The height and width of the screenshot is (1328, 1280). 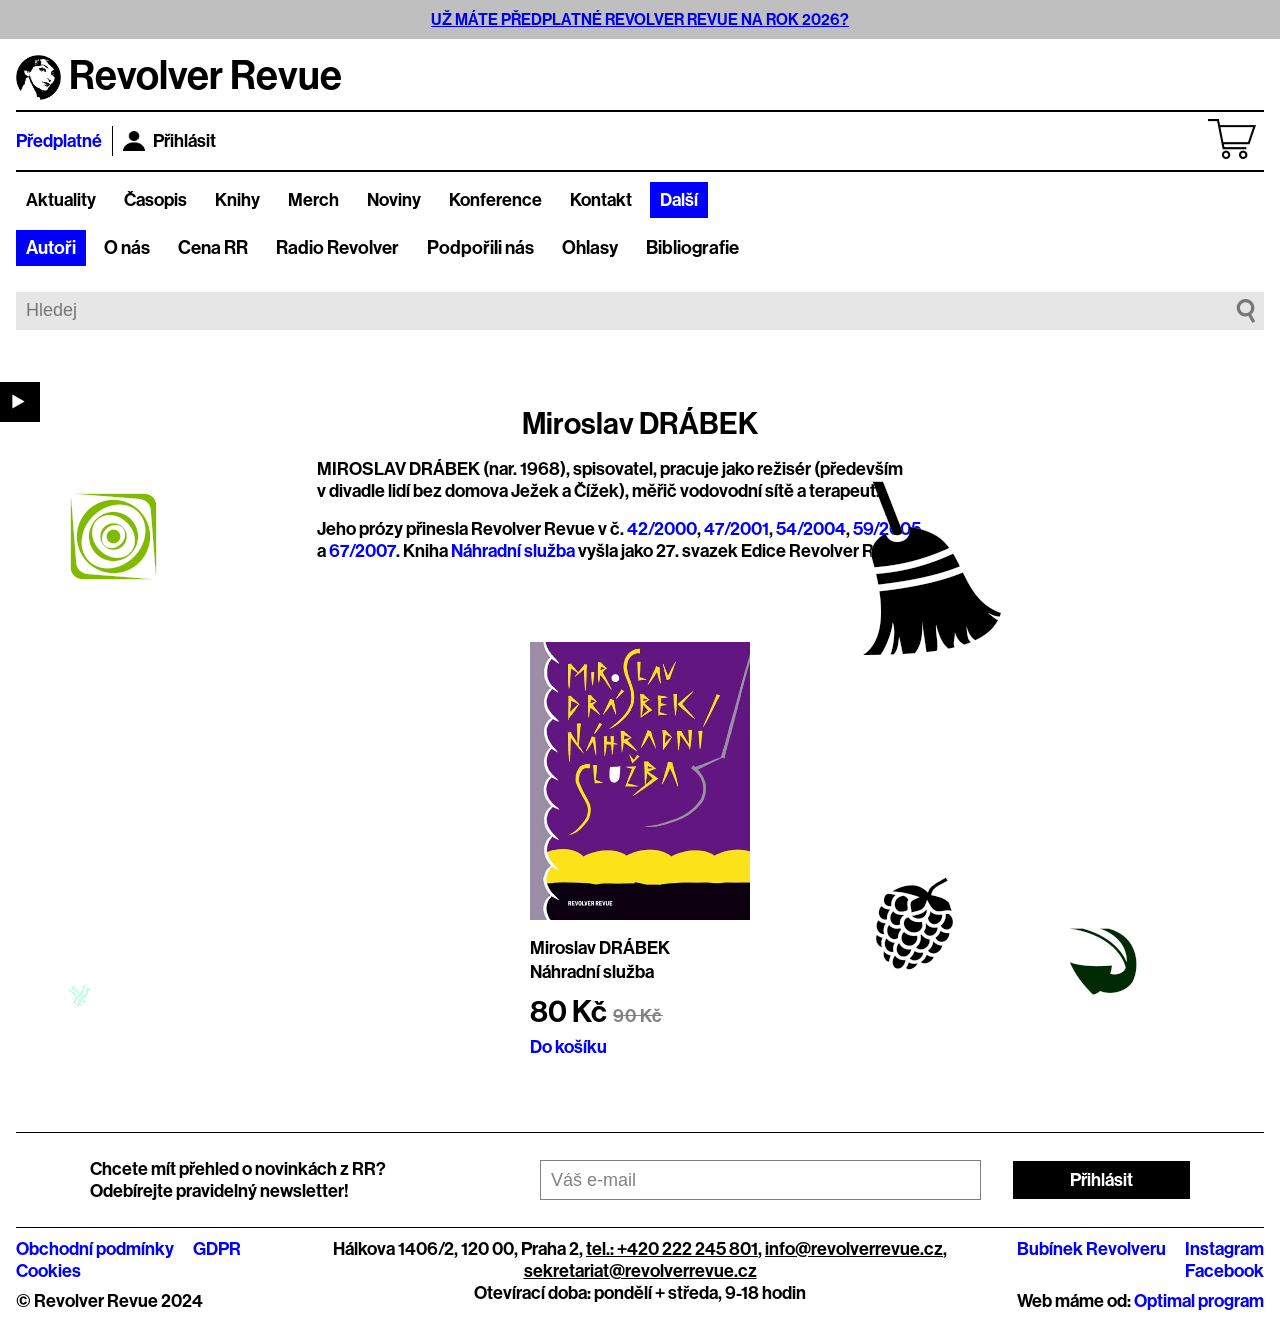 What do you see at coordinates (80, 996) in the screenshot?
I see `food item indicator in a cooking or recipe game` at bounding box center [80, 996].